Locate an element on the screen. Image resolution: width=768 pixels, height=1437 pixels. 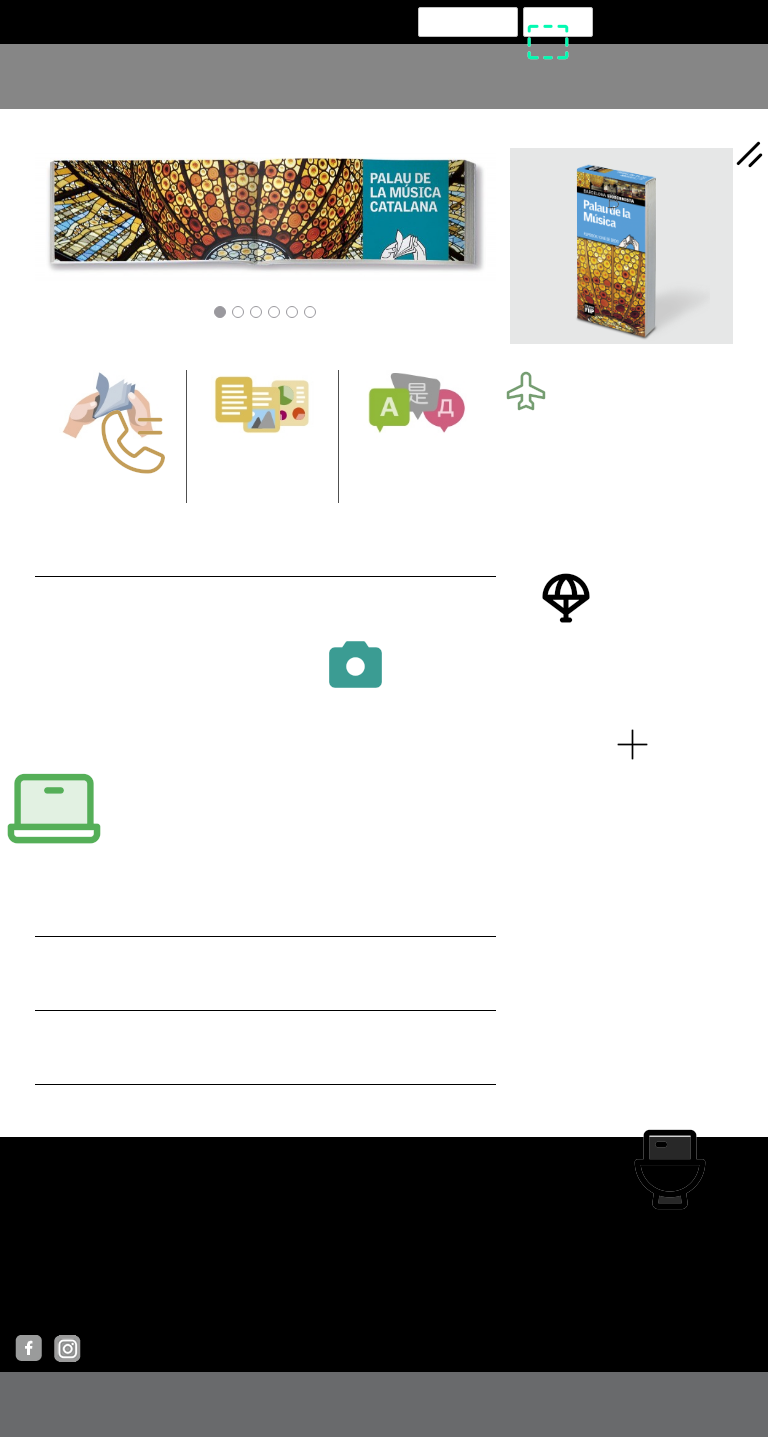
indicates restroom or bathroom location is located at coordinates (670, 1168).